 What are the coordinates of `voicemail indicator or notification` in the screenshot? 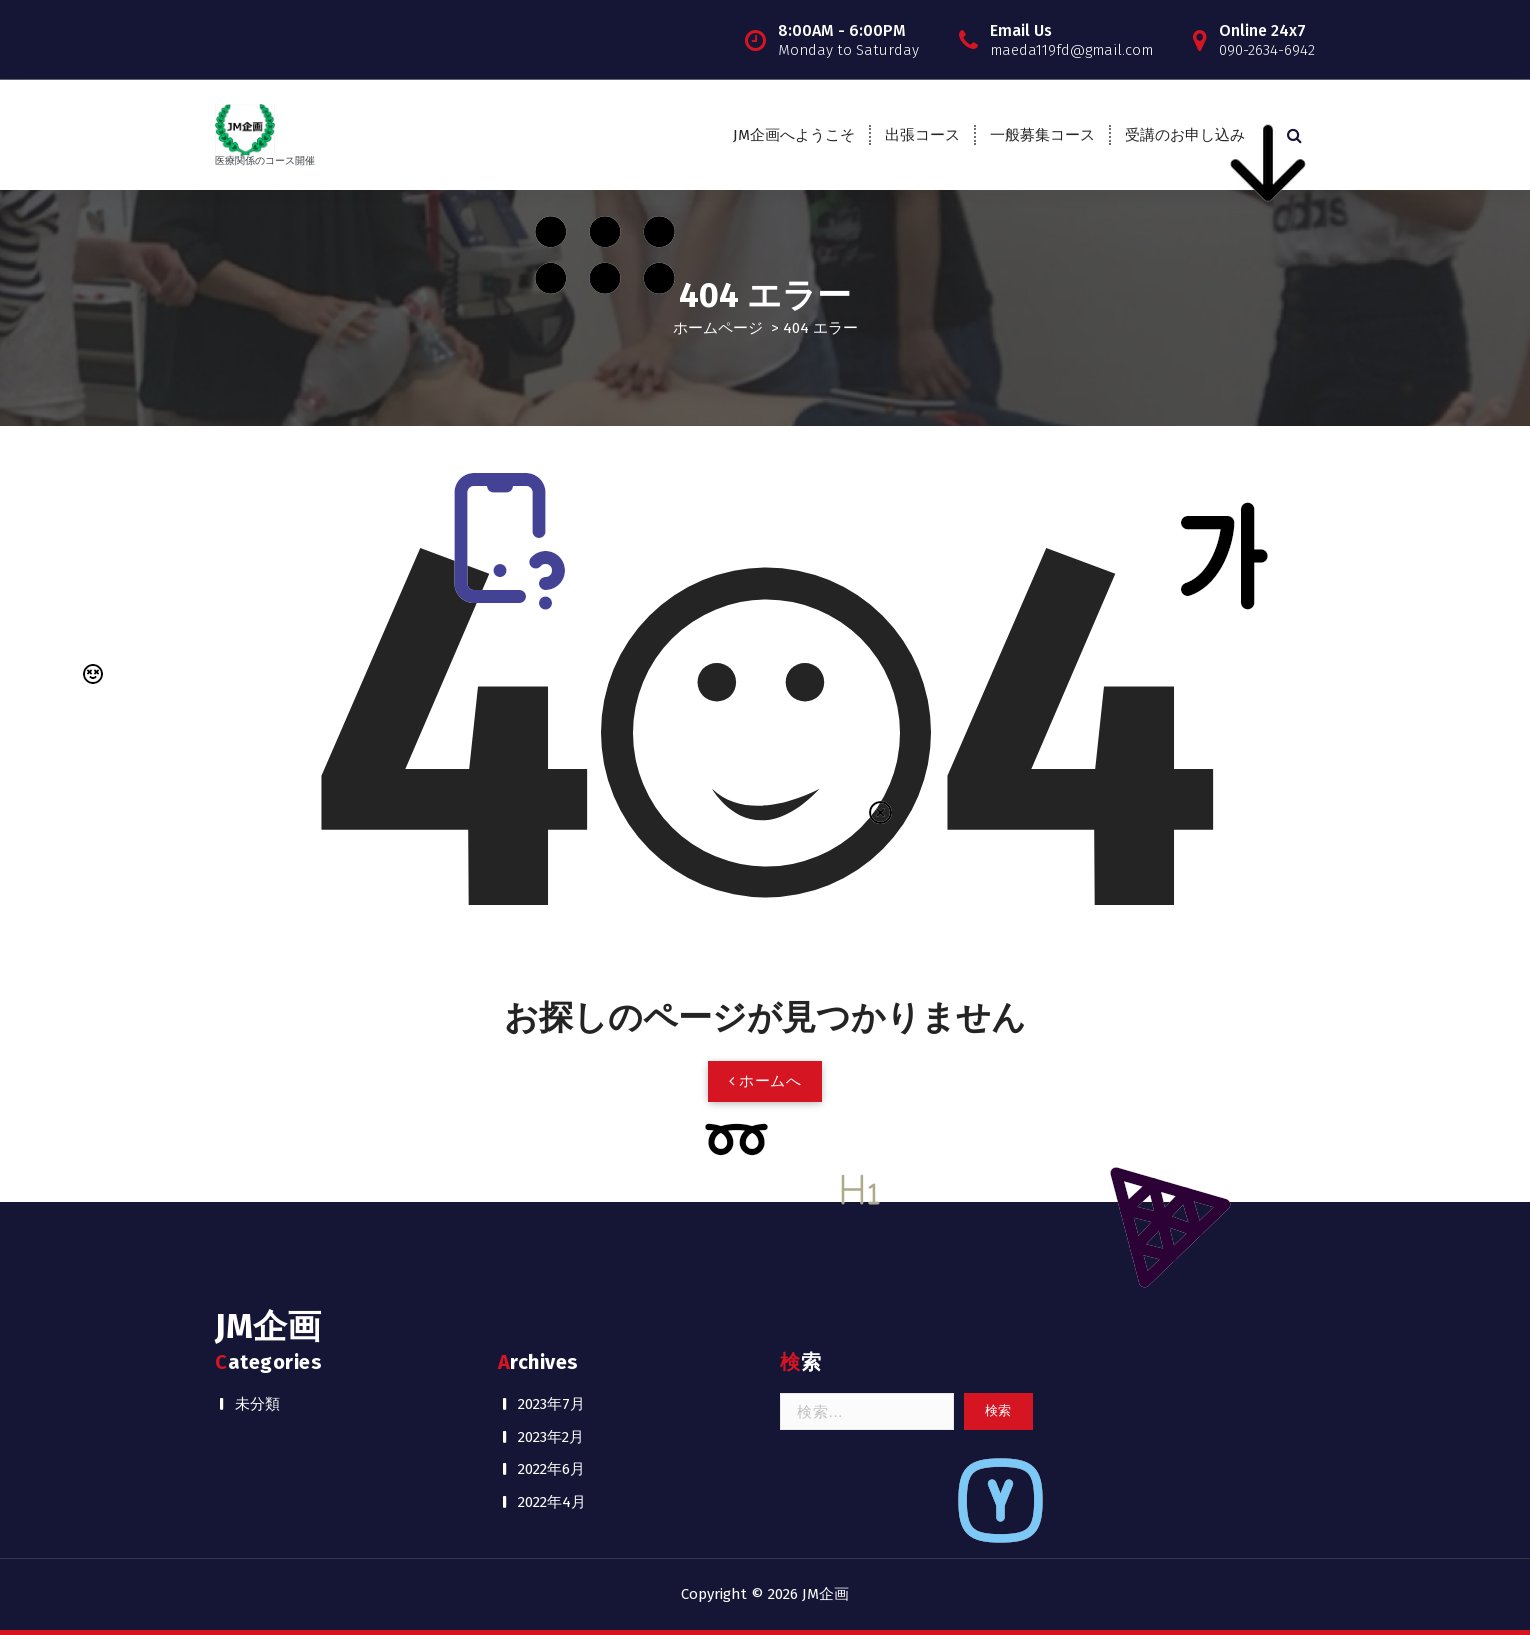 It's located at (736, 1139).